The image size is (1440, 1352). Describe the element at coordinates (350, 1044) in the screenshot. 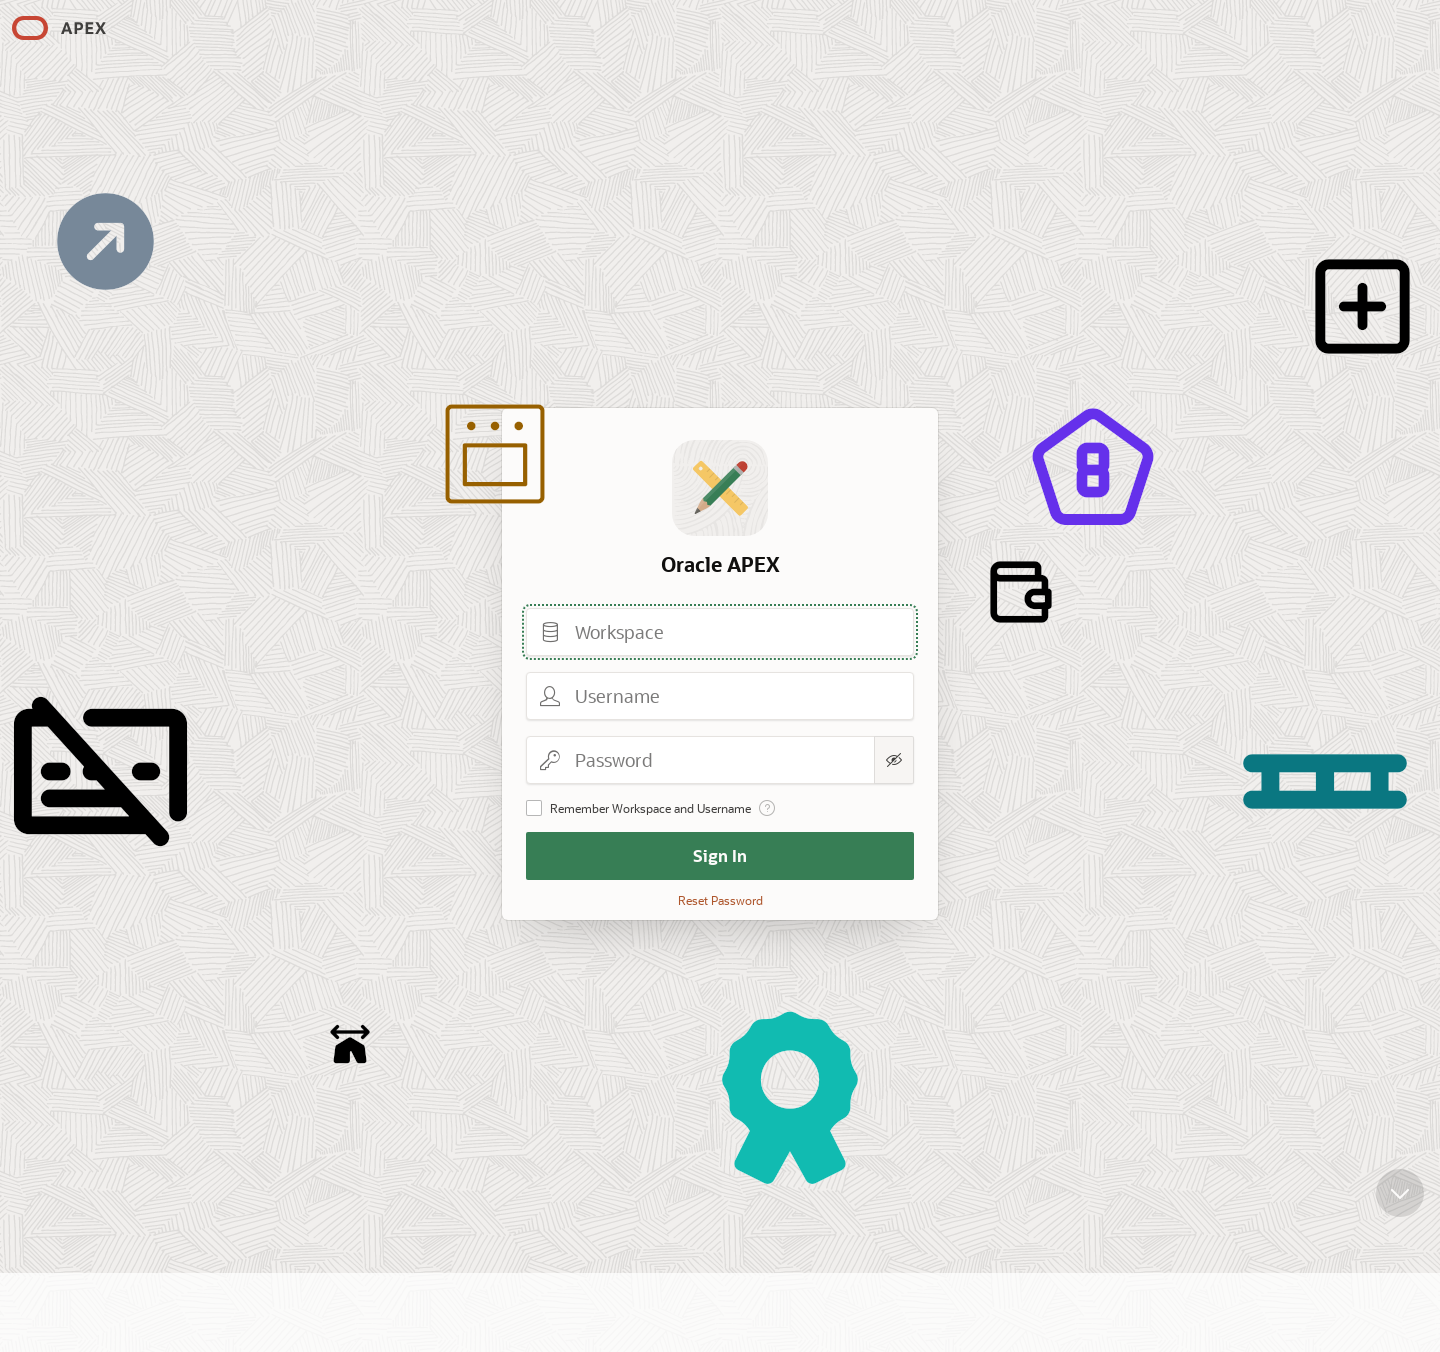

I see `adjust tent or campsite width` at that location.